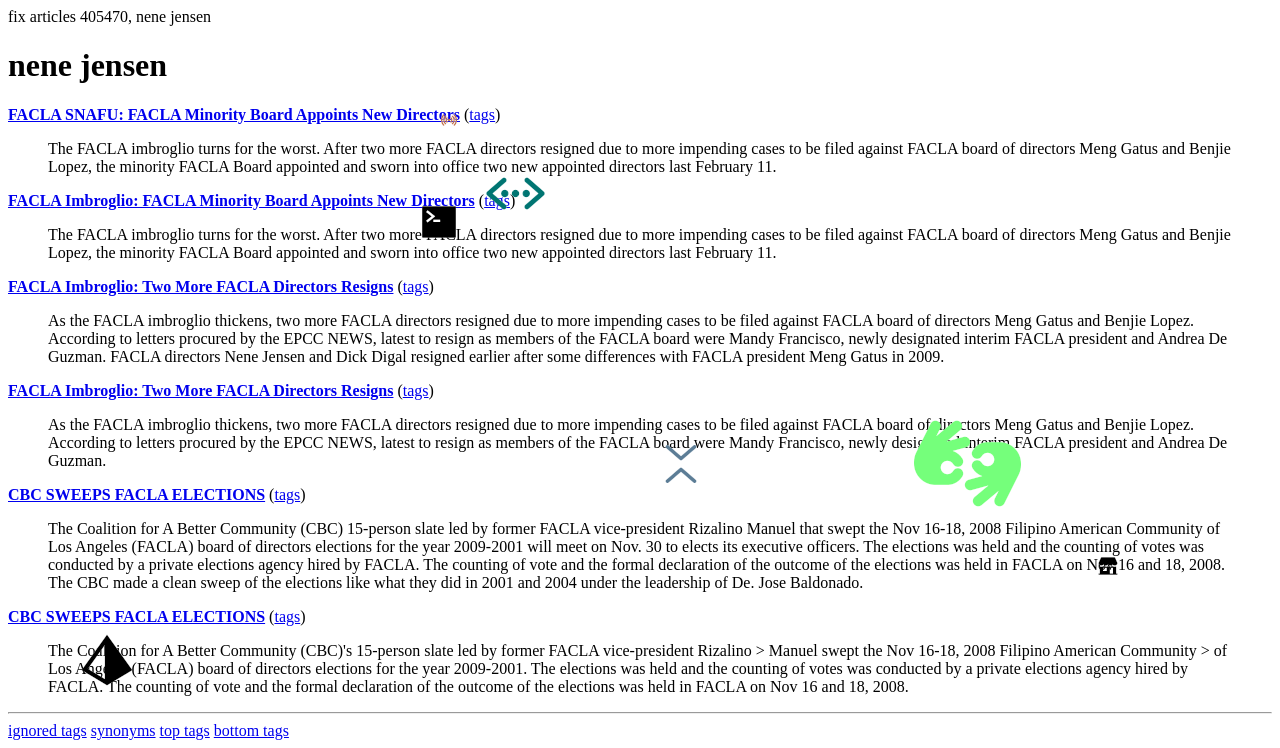  Describe the element at coordinates (439, 222) in the screenshot. I see `open command line interface` at that location.